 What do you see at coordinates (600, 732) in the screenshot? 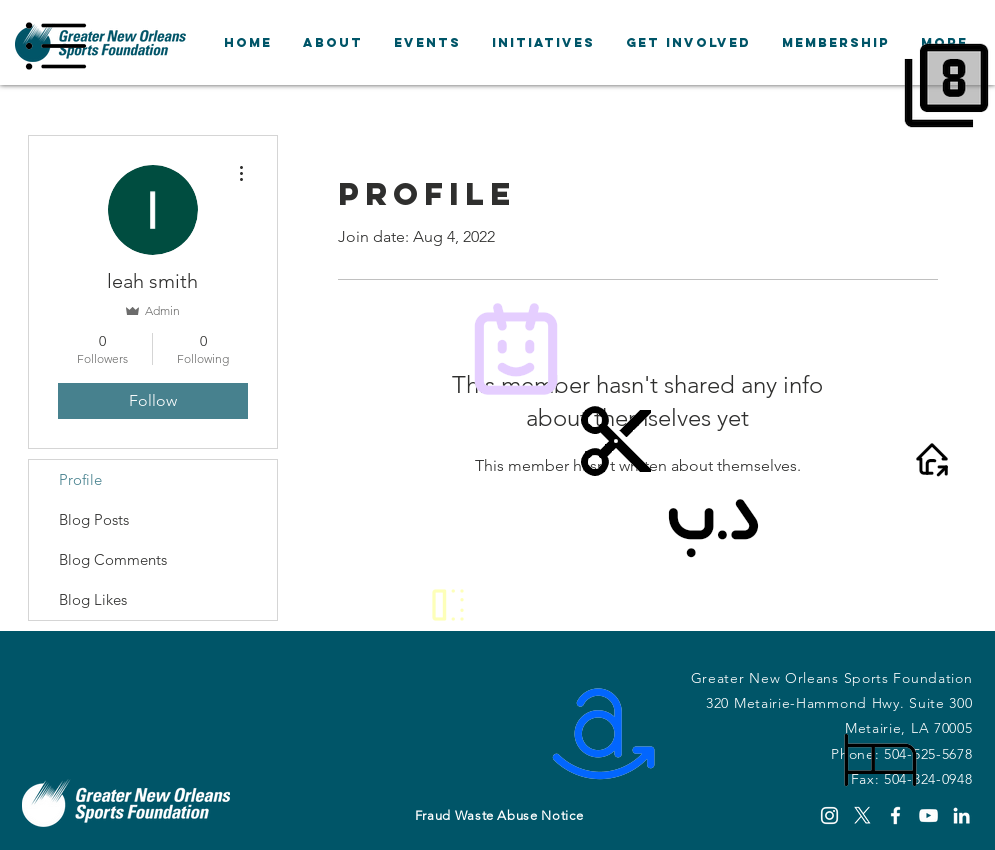
I see `open the Amazon app or website` at bounding box center [600, 732].